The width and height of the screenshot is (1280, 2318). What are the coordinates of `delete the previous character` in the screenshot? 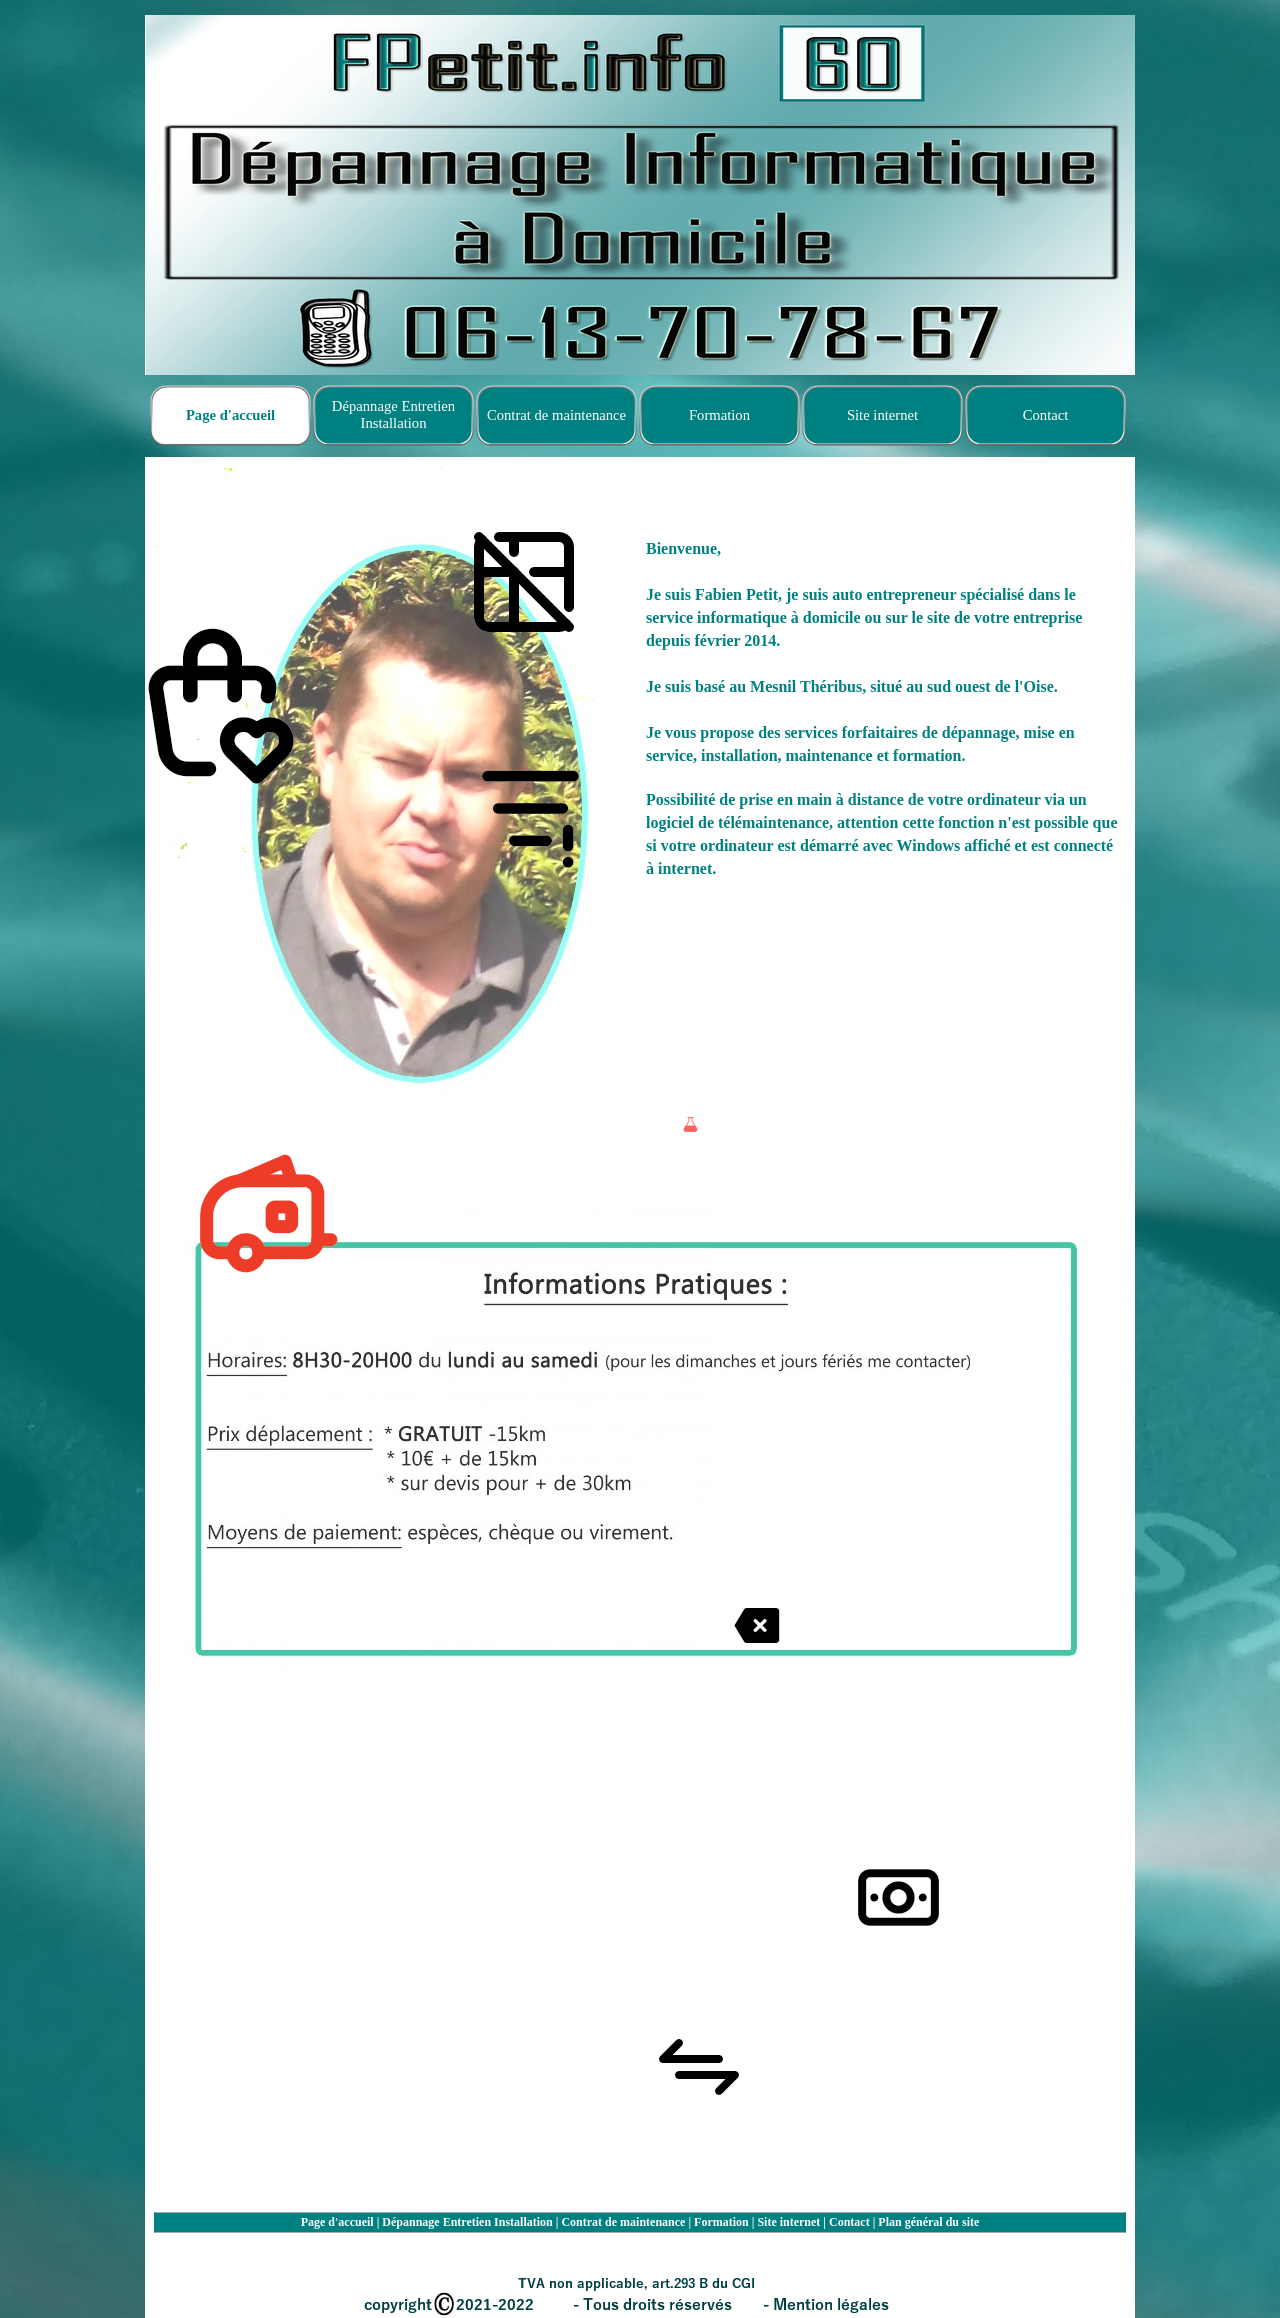 It's located at (758, 1625).